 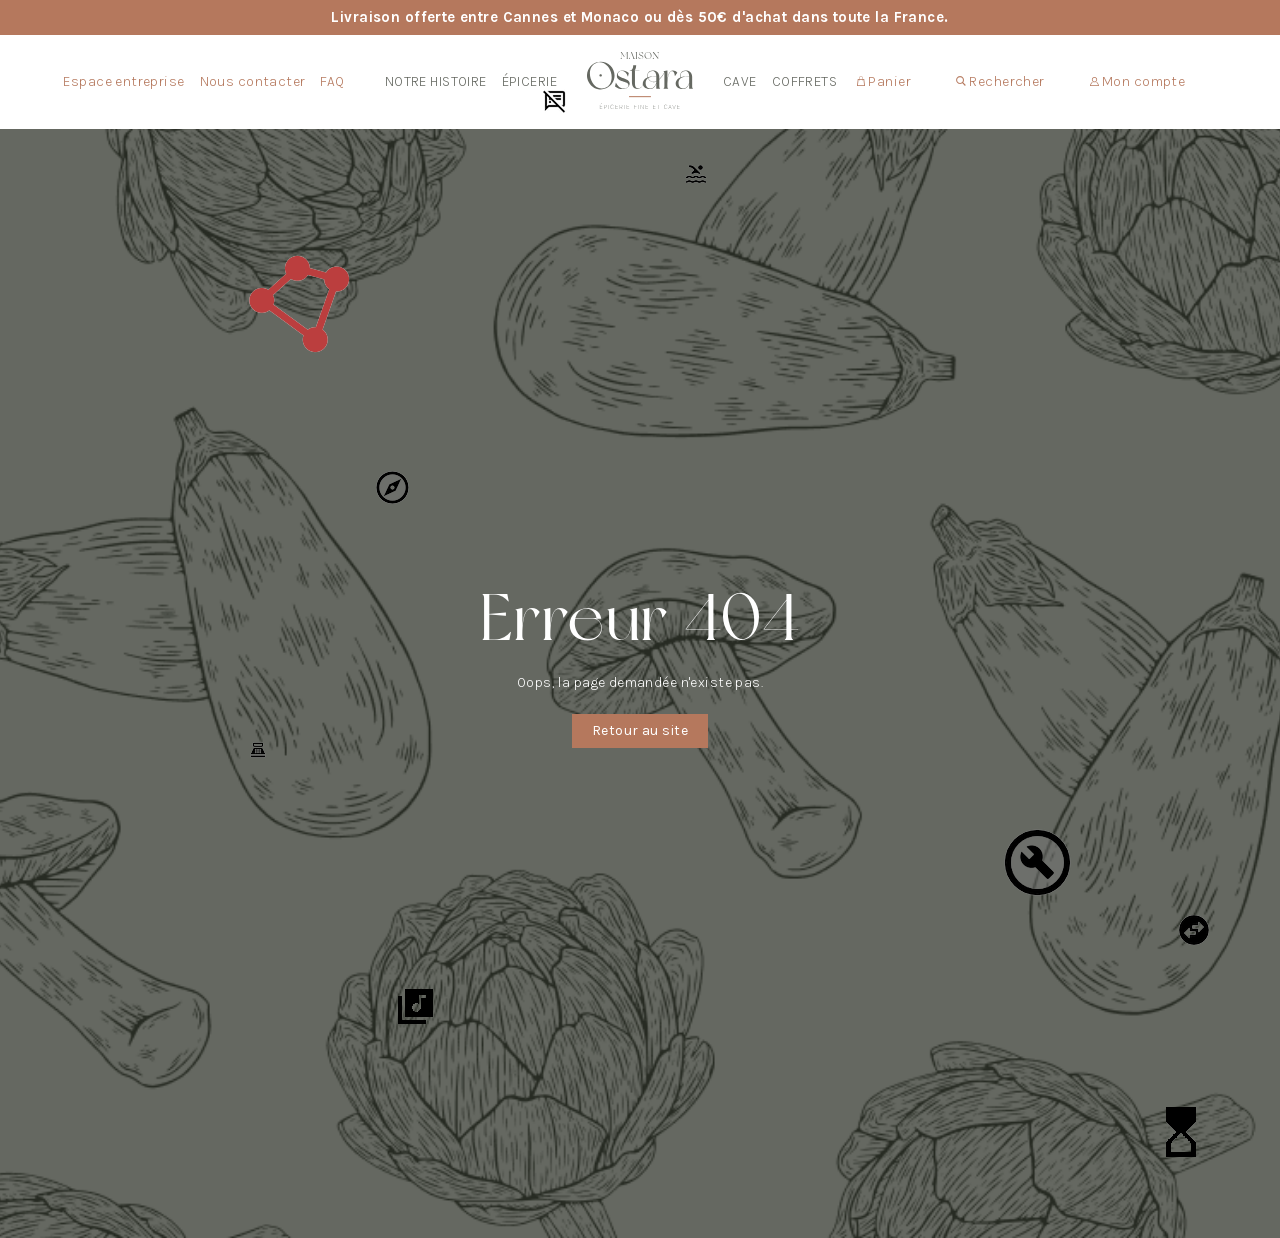 What do you see at coordinates (555, 101) in the screenshot?
I see `mute or disable speaker notes` at bounding box center [555, 101].